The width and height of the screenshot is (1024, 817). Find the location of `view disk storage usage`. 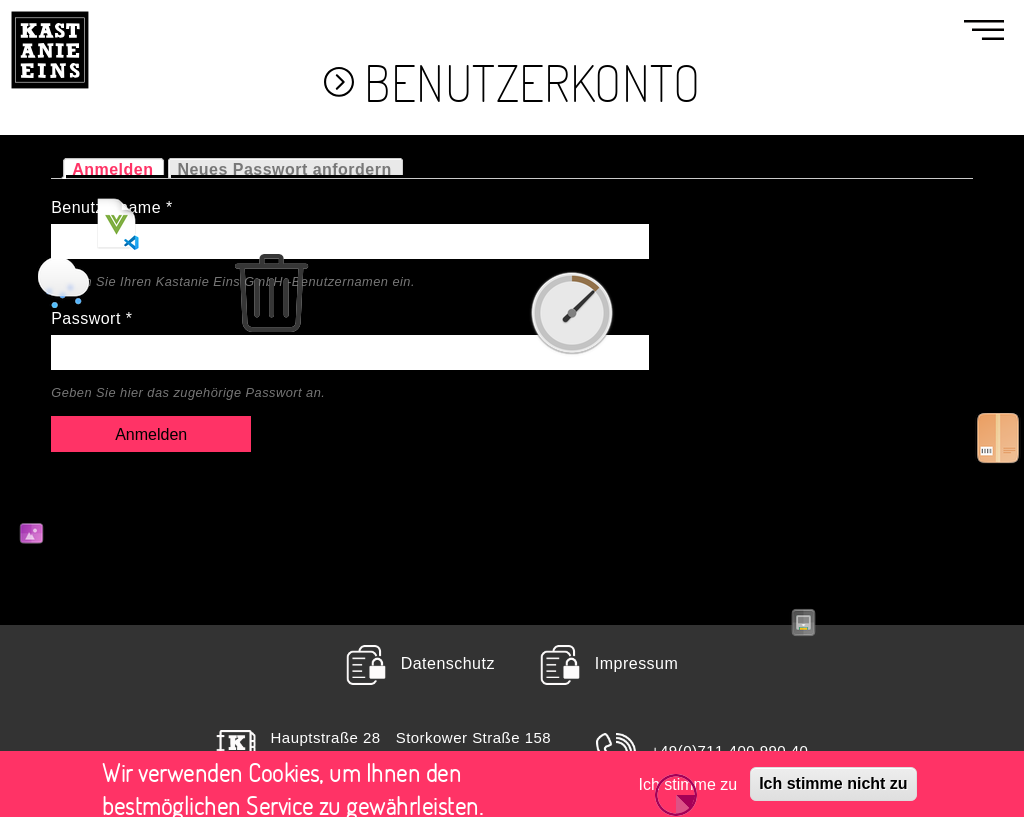

view disk storage usage is located at coordinates (676, 795).